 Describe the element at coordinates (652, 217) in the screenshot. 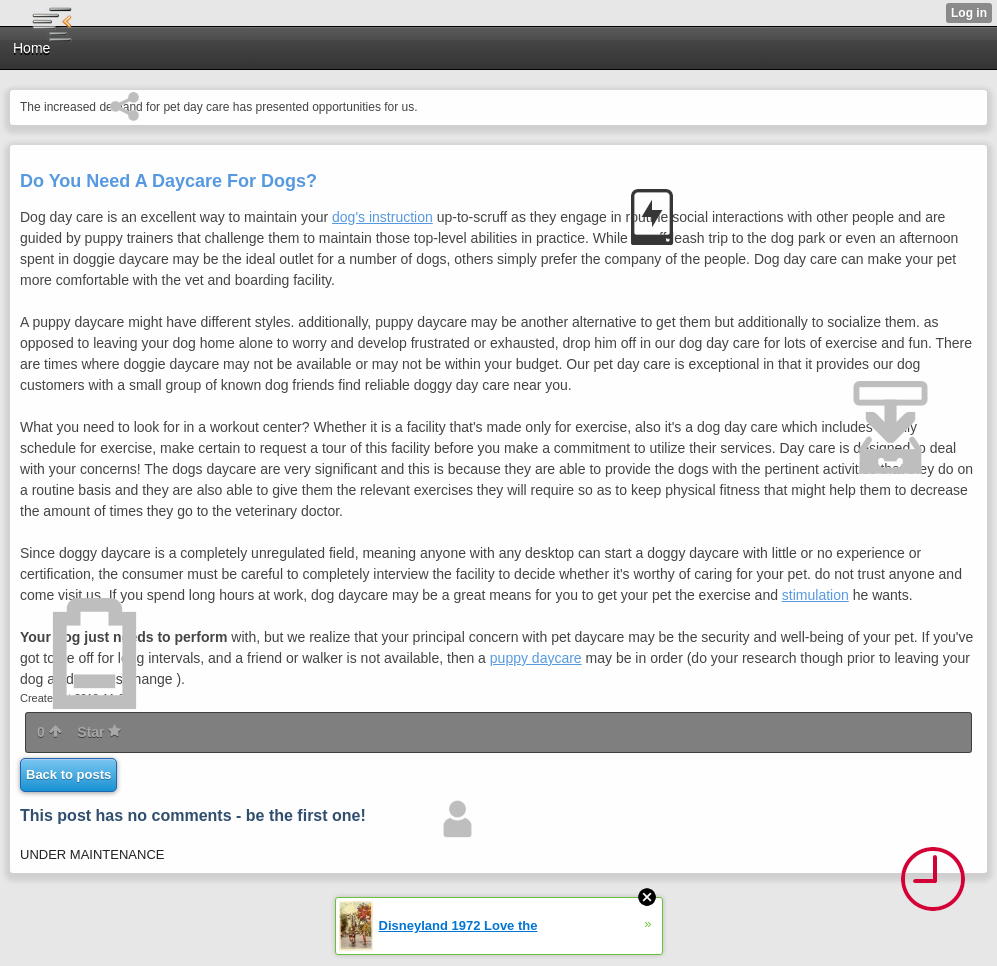

I see `indicates uninterruptible power supply (UPS) device connected` at that location.